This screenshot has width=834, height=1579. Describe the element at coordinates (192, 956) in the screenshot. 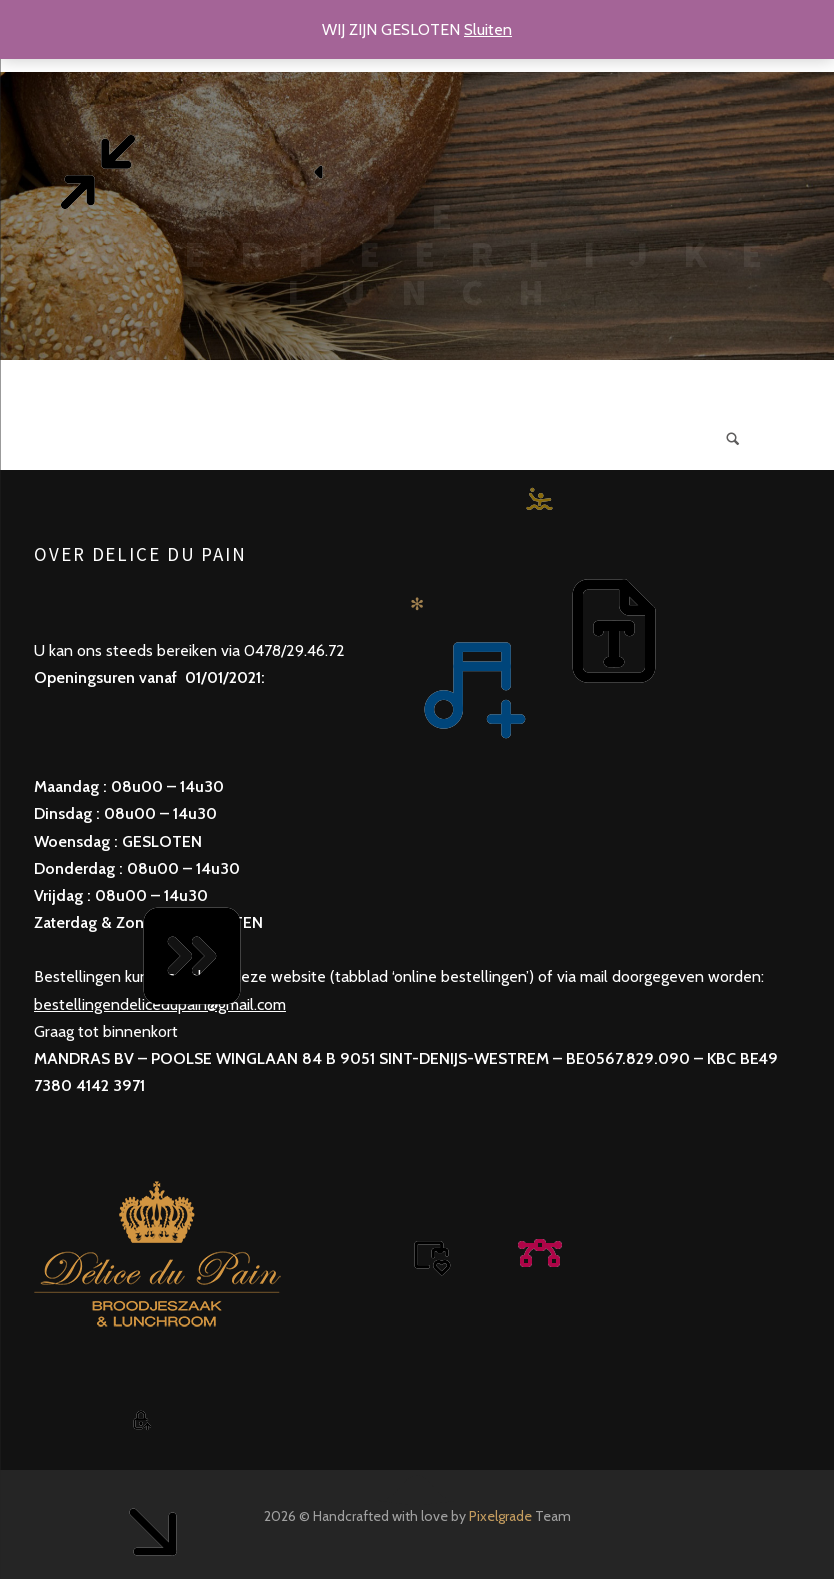

I see `skip forward or advance to next item` at that location.